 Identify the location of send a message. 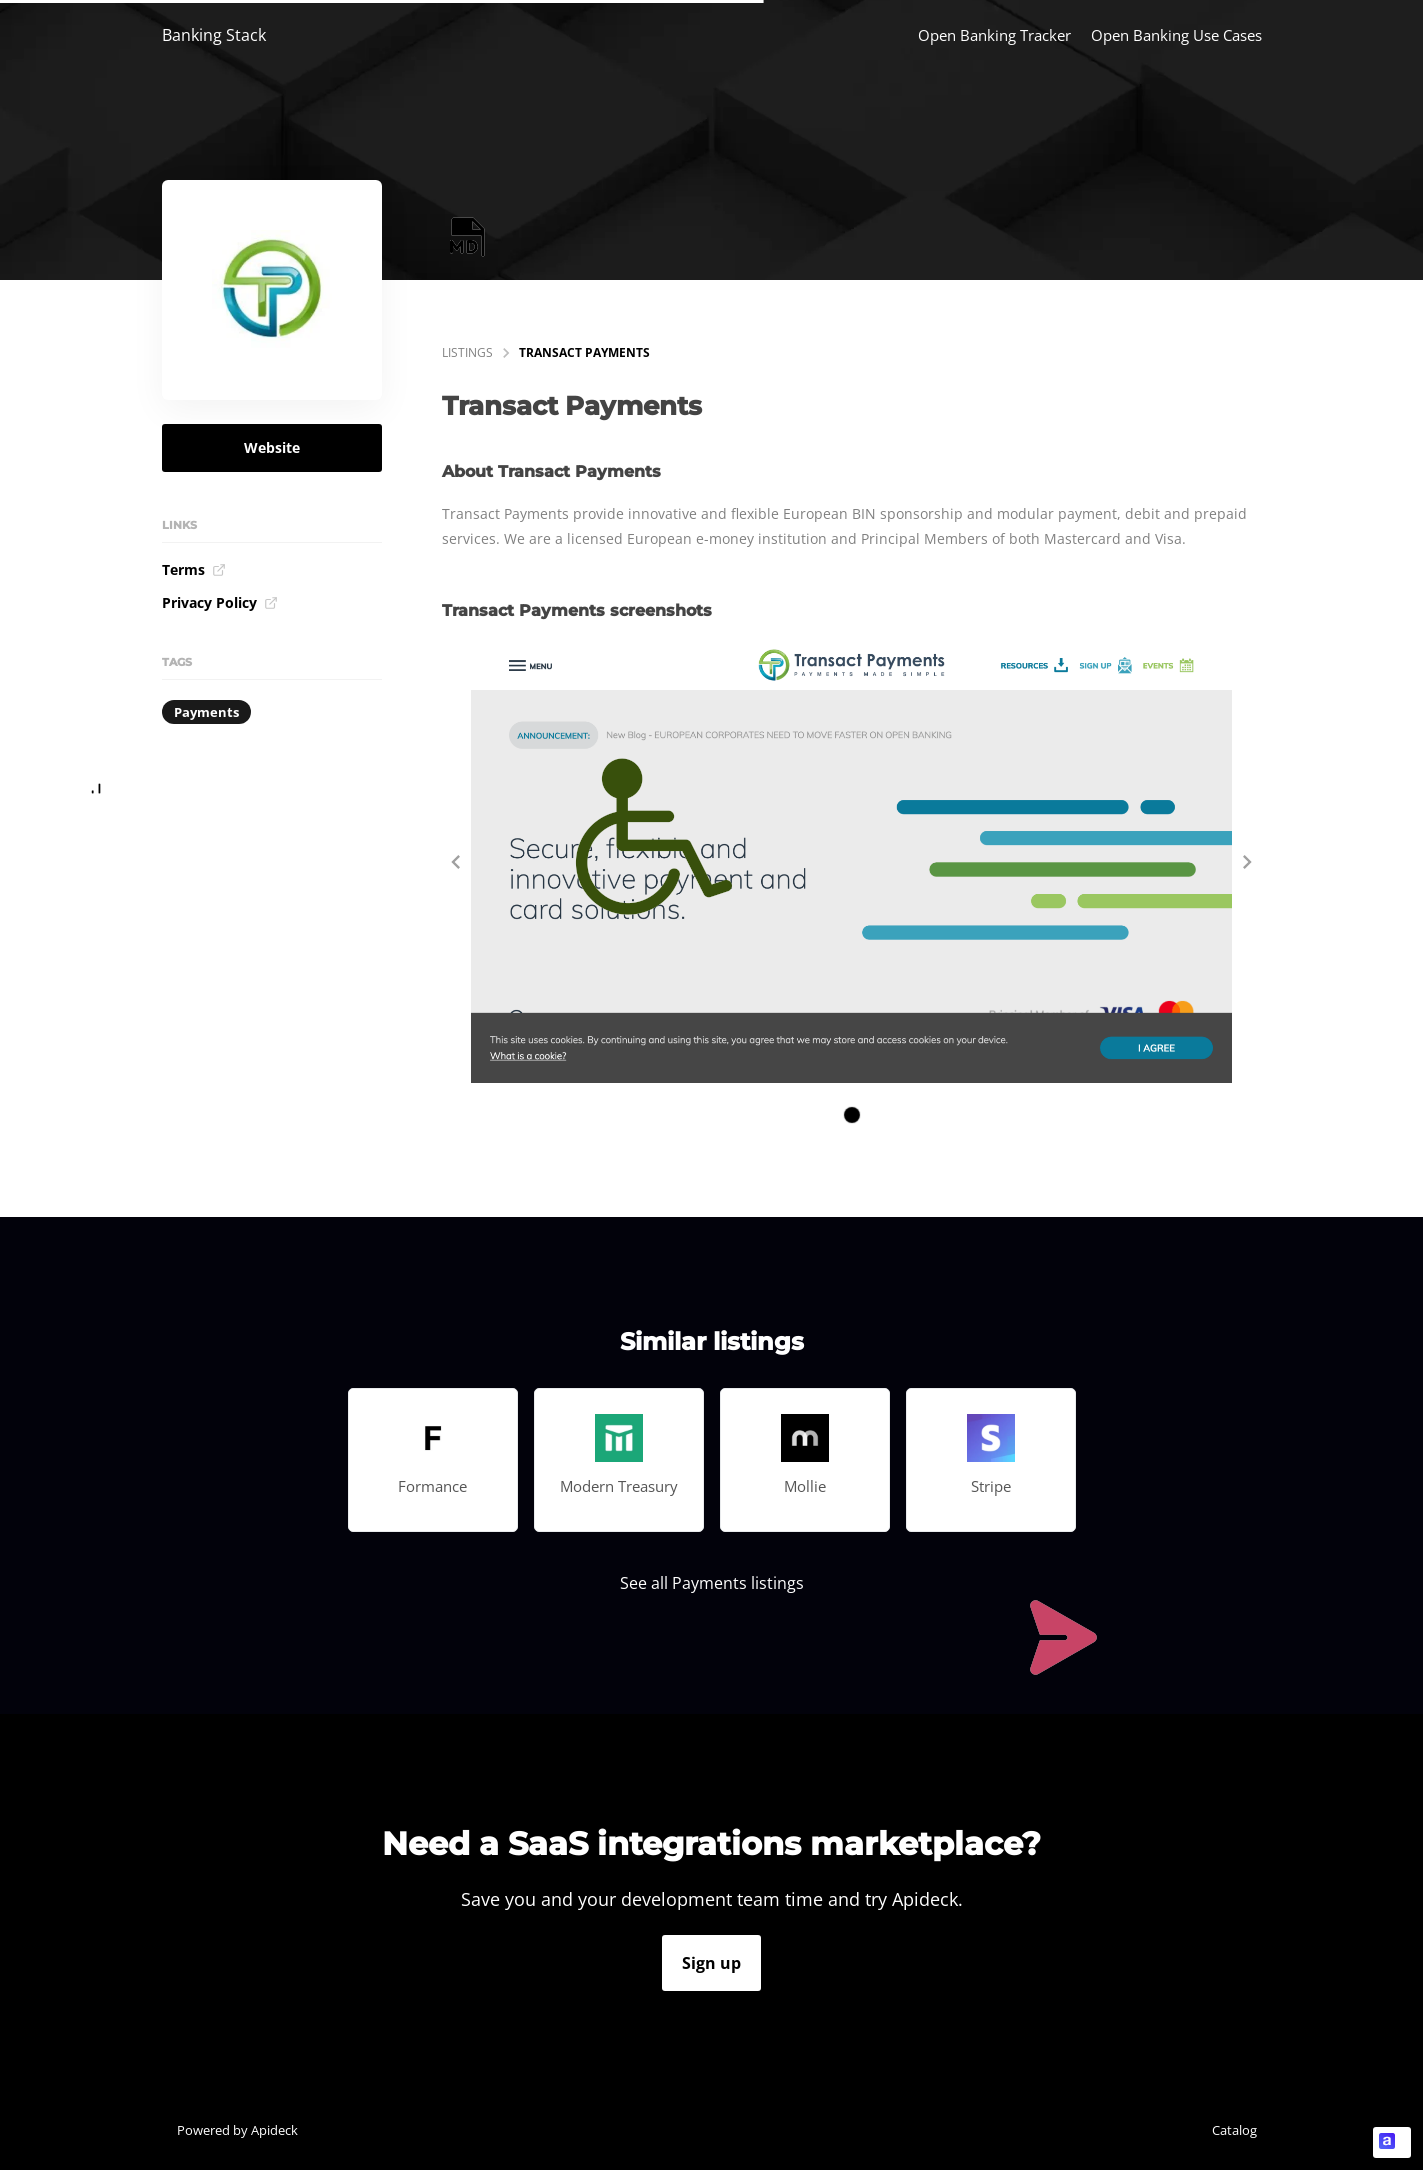
(1059, 1637).